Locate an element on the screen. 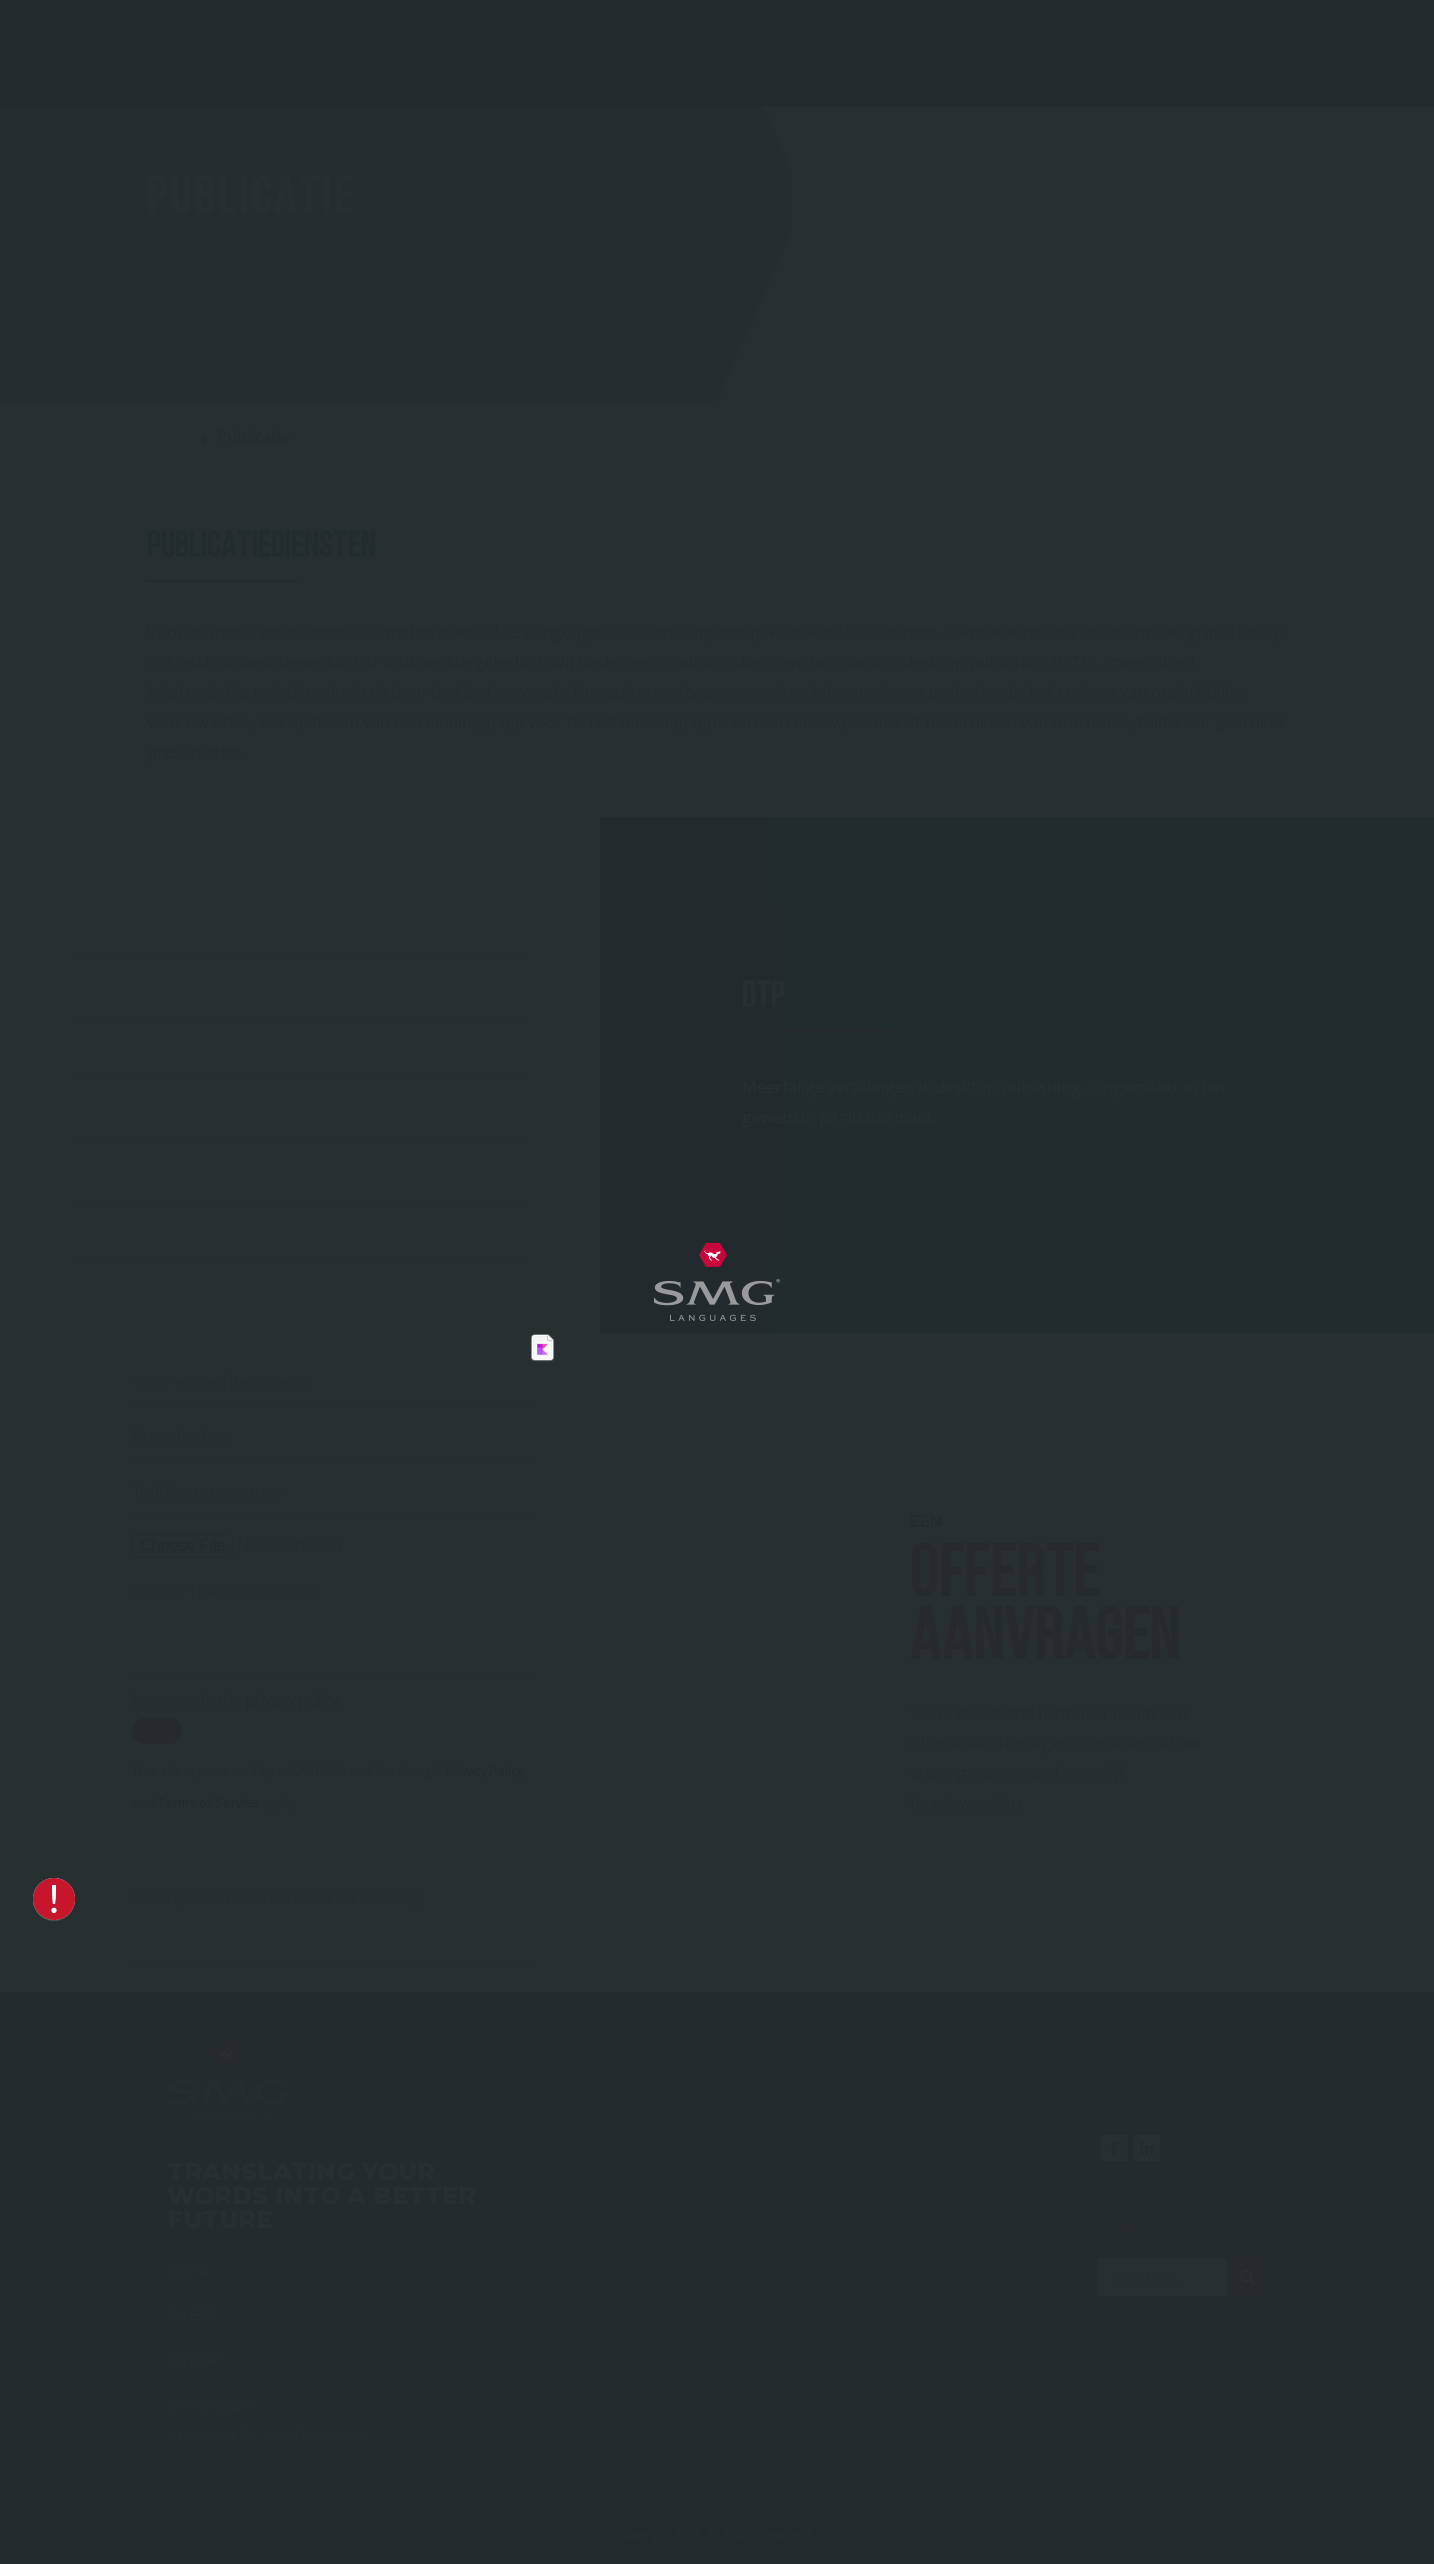 Image resolution: width=1434 pixels, height=2564 pixels. a kotlin source code file is located at coordinates (542, 1347).